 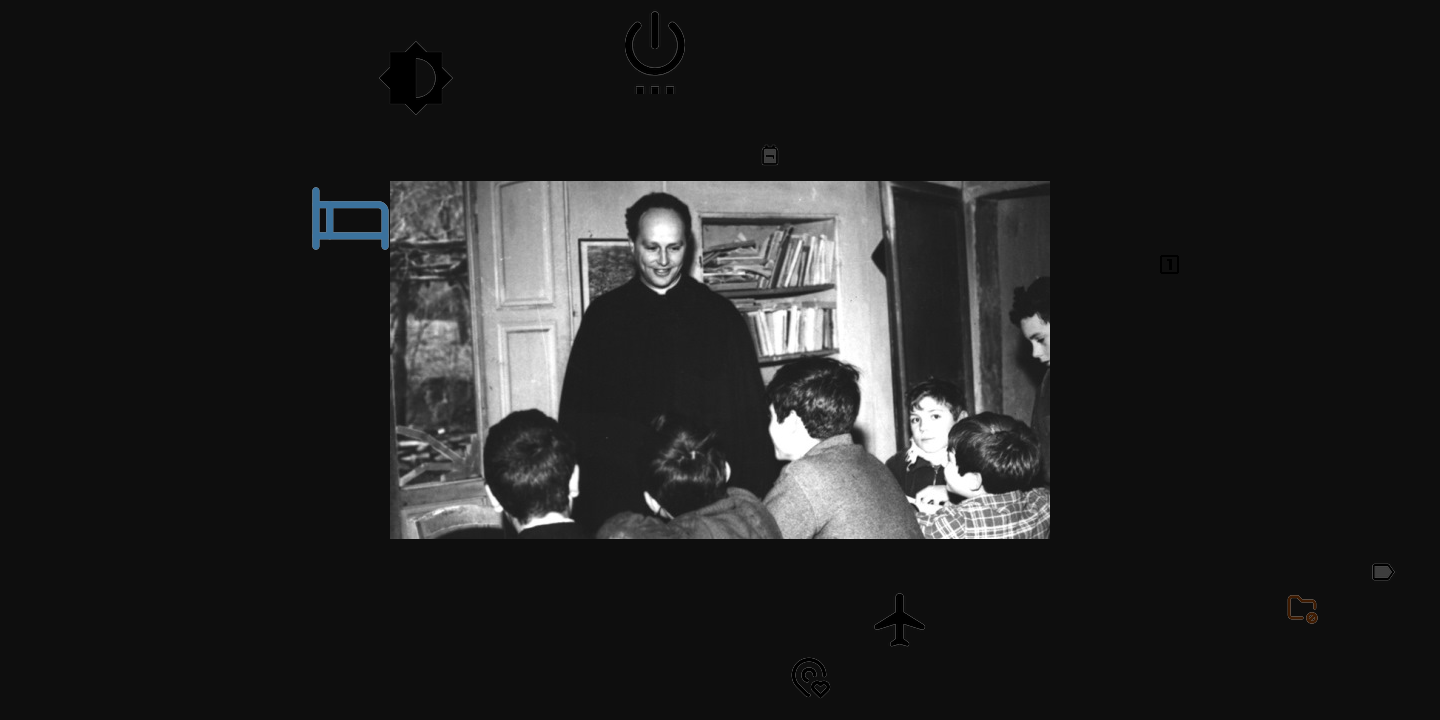 What do you see at coordinates (901, 620) in the screenshot?
I see `access flight booking or travel options` at bounding box center [901, 620].